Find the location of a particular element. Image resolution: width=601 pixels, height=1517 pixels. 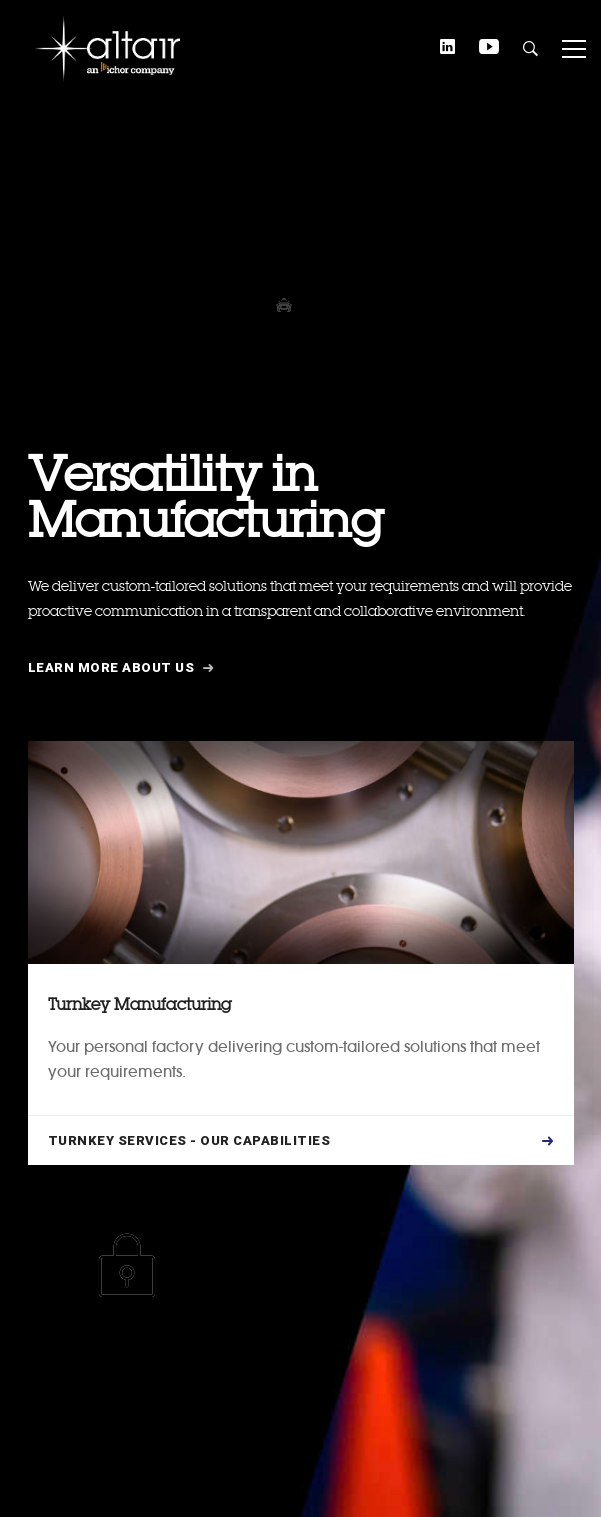

request a taxi or ride service is located at coordinates (284, 306).